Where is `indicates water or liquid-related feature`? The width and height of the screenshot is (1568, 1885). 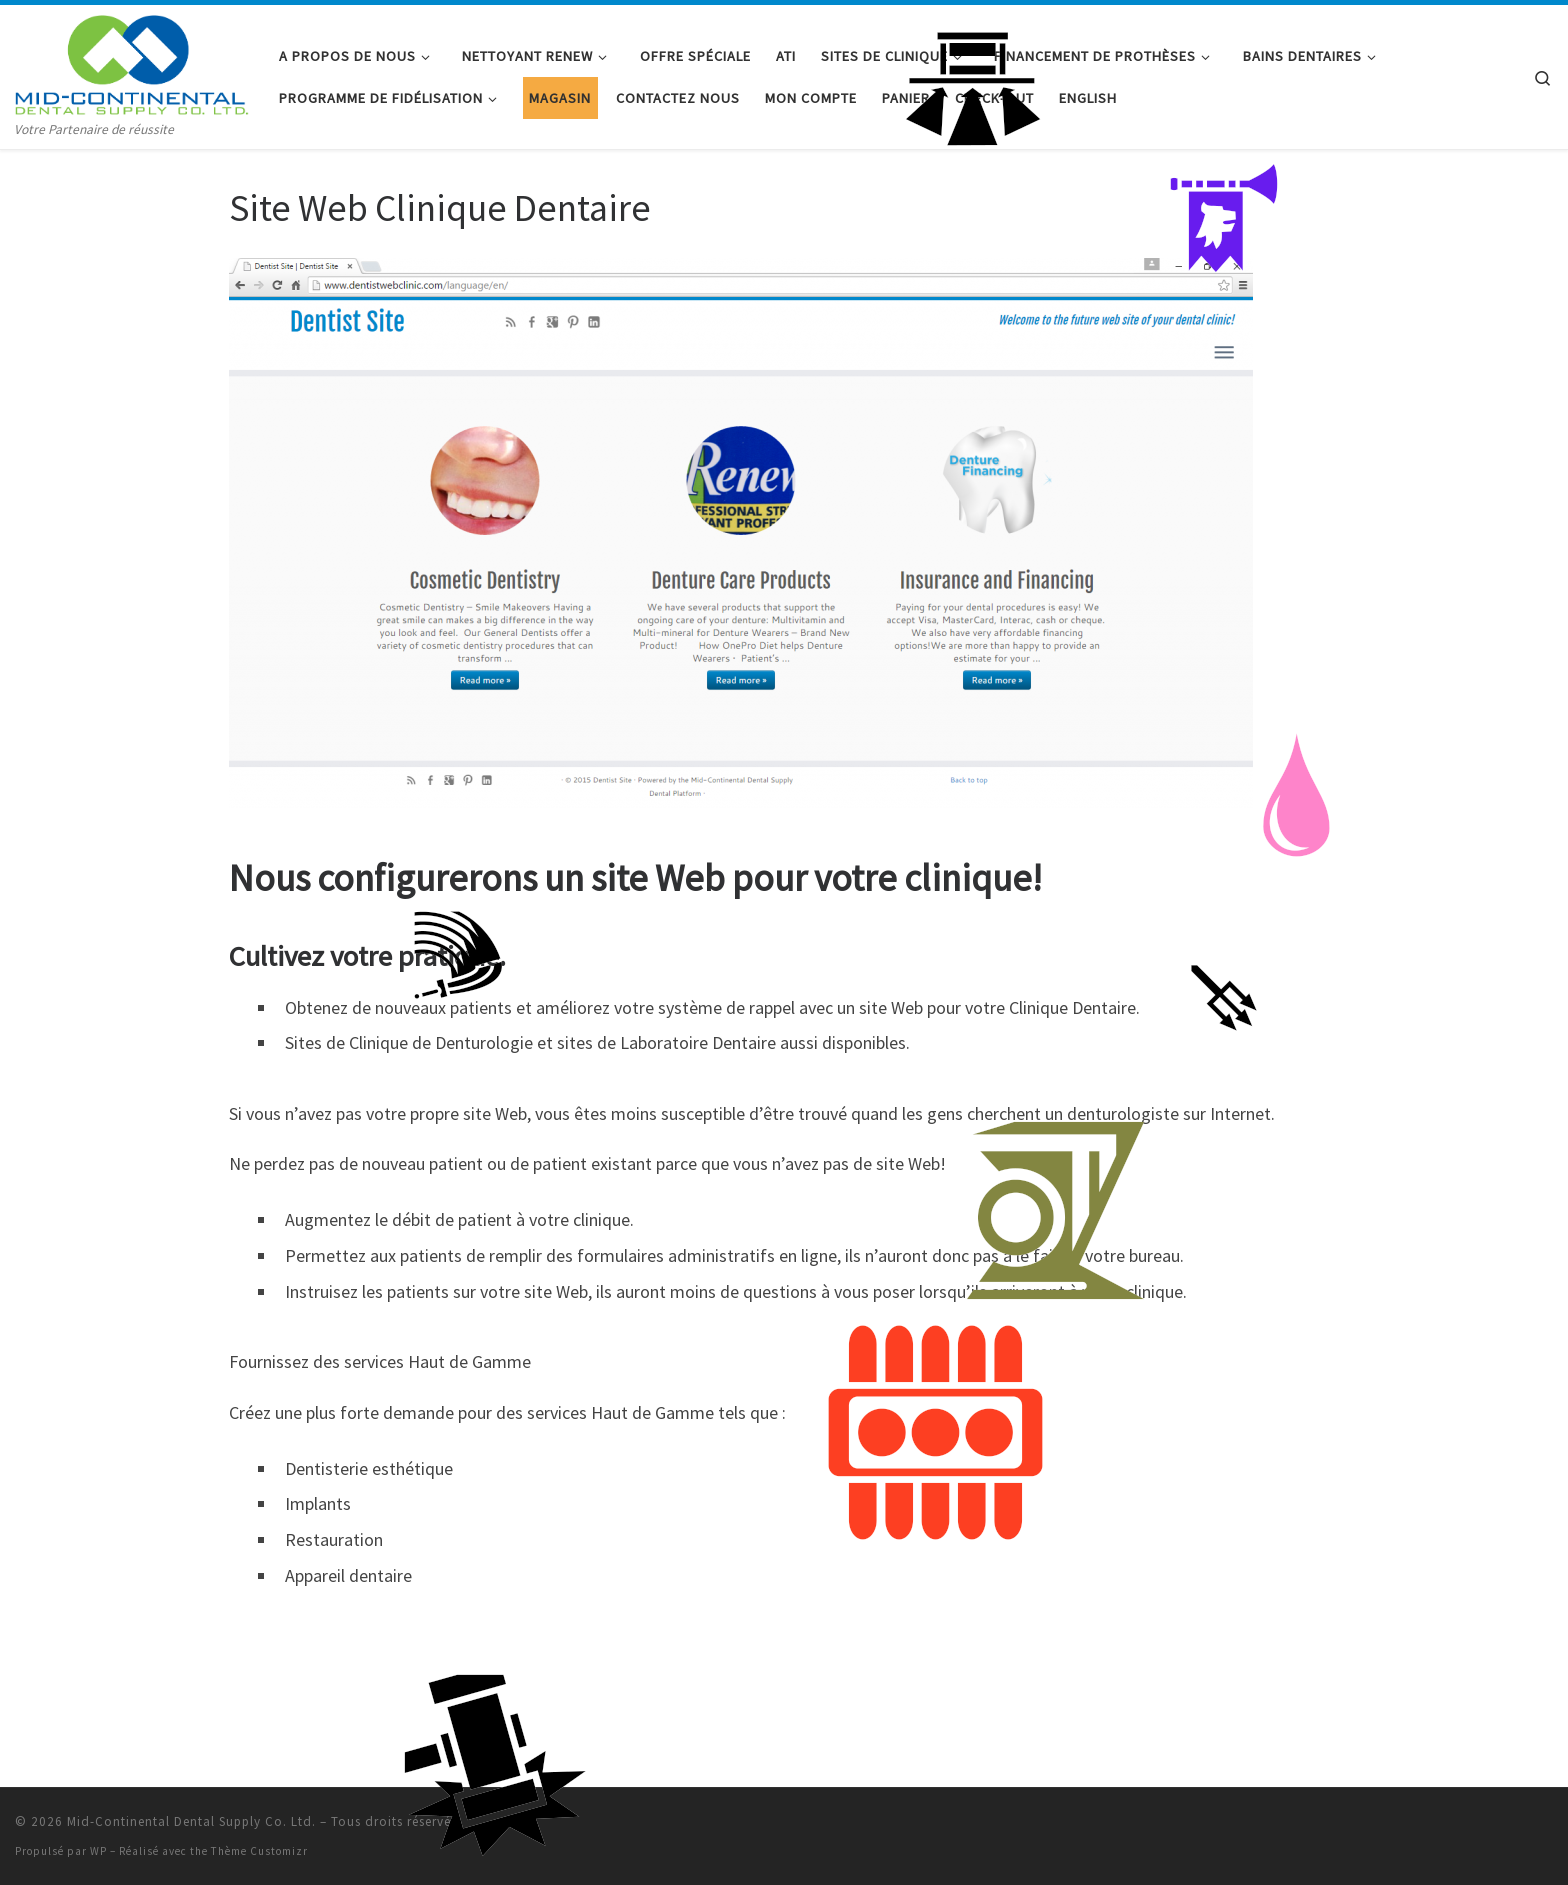 indicates water or liquid-related feature is located at coordinates (1294, 794).